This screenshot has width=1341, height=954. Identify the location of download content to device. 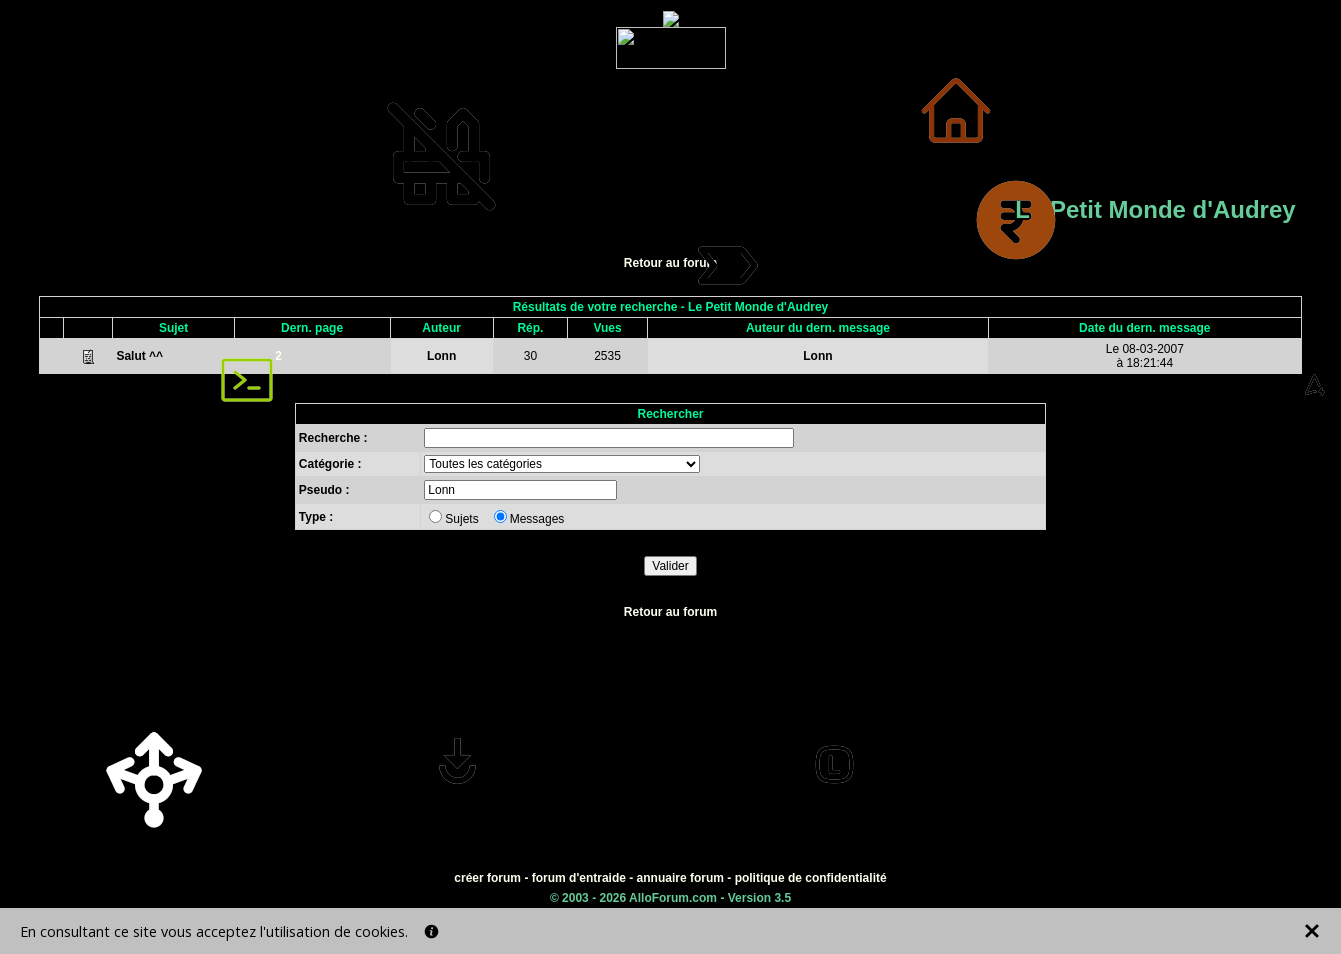
(457, 759).